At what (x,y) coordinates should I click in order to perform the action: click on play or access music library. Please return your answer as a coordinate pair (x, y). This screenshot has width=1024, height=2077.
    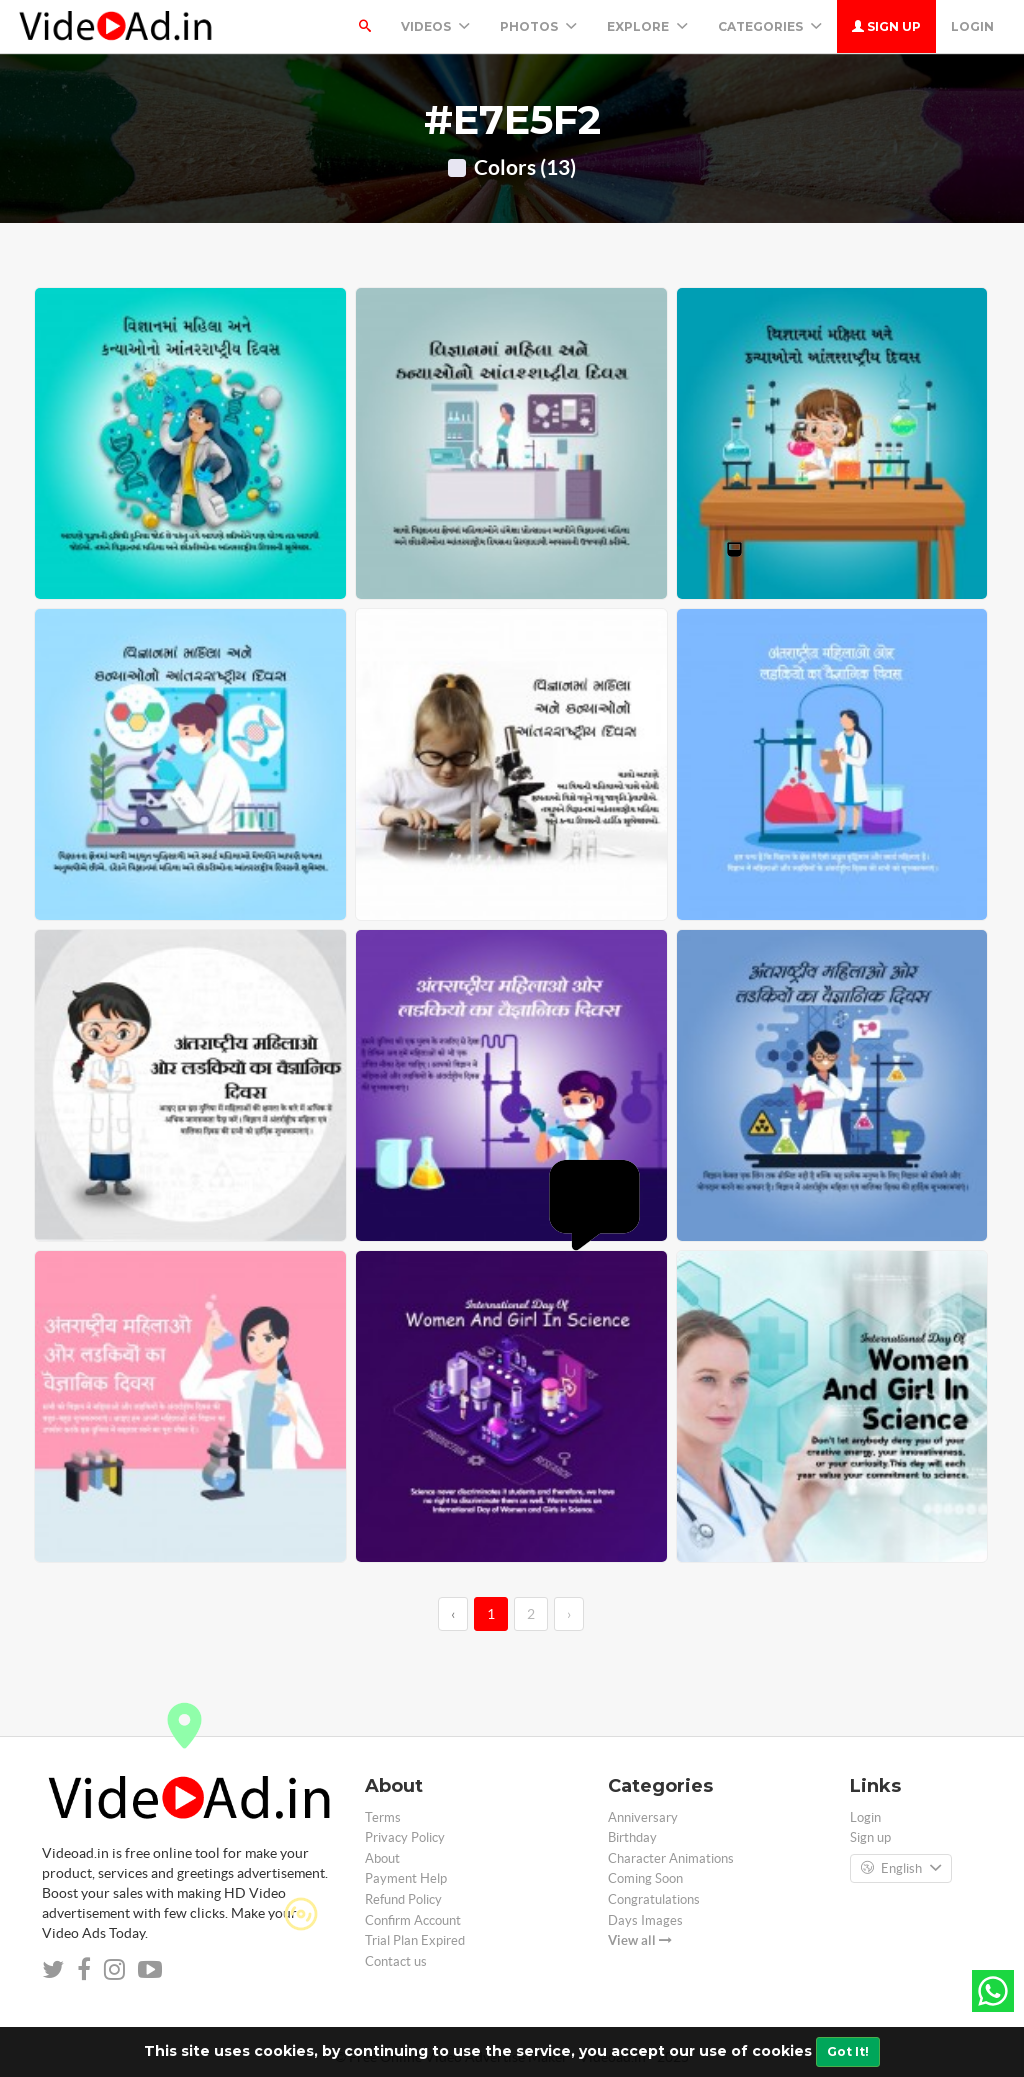
    Looking at the image, I should click on (301, 1914).